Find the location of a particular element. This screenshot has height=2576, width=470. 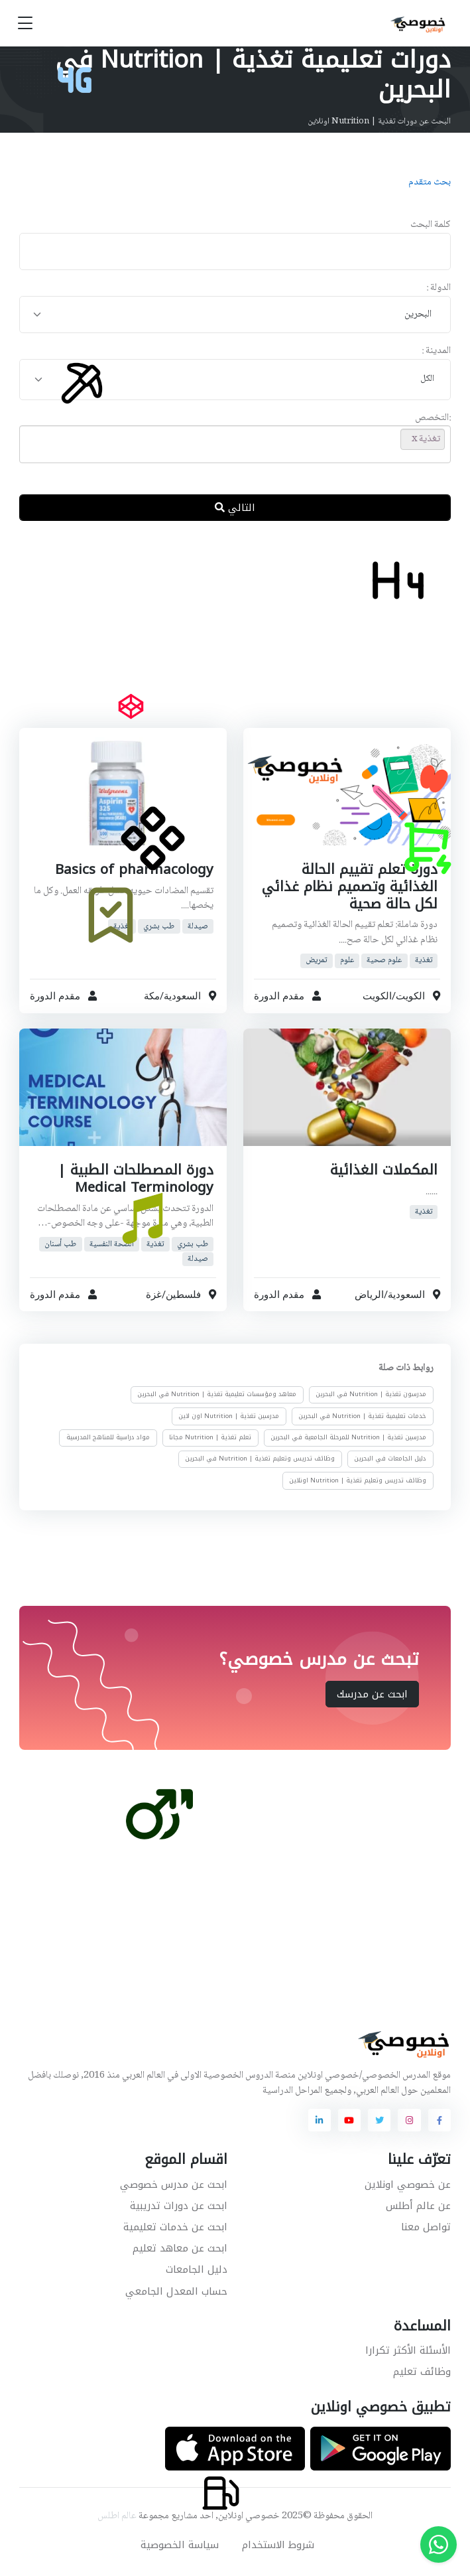

mining or resource gathering tool is located at coordinates (82, 383).